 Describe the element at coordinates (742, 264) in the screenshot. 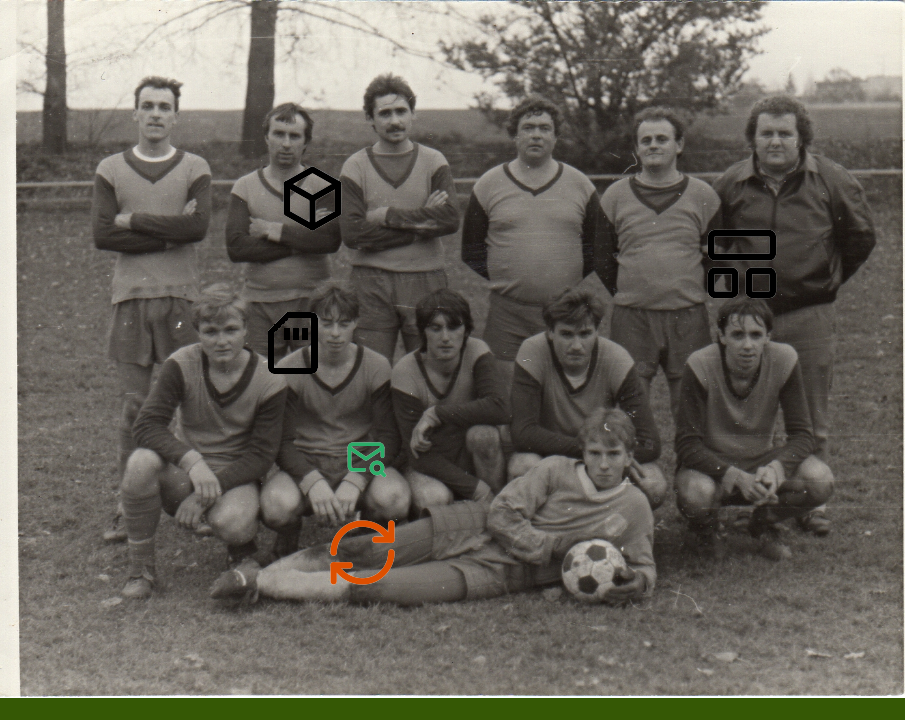

I see `switch to top panel layout view` at that location.